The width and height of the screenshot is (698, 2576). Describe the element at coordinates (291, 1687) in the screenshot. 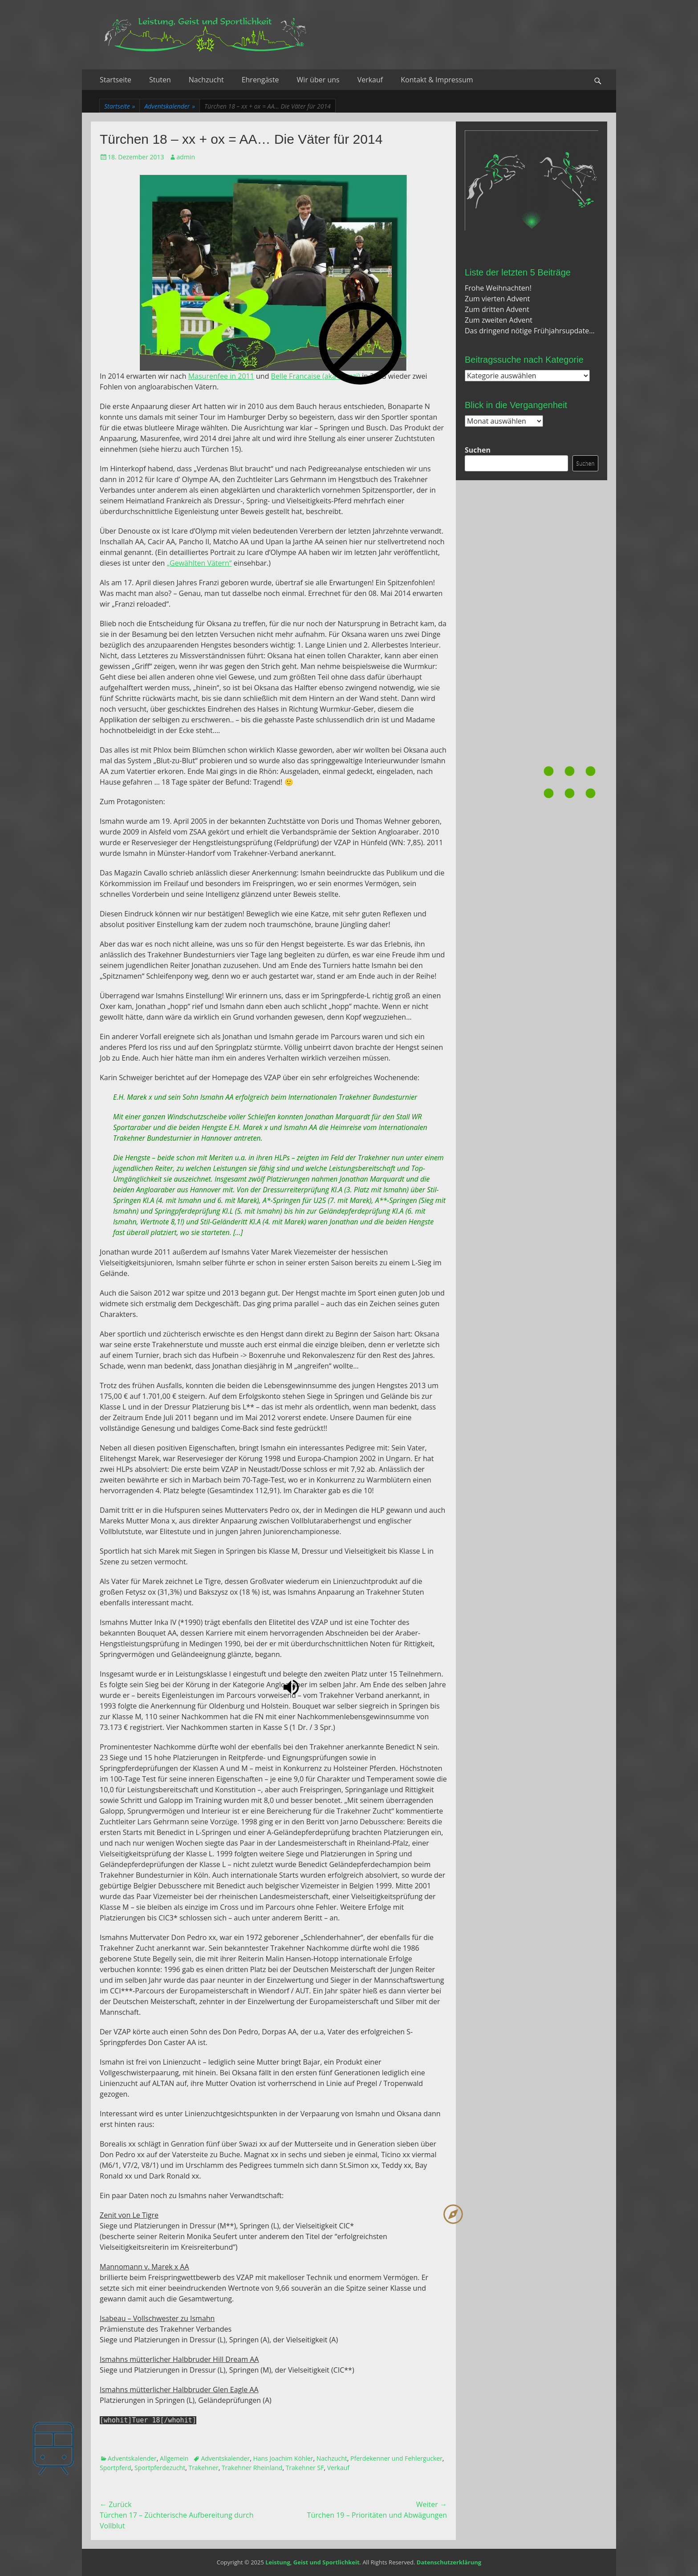

I see `increase or unmute audio volume` at that location.